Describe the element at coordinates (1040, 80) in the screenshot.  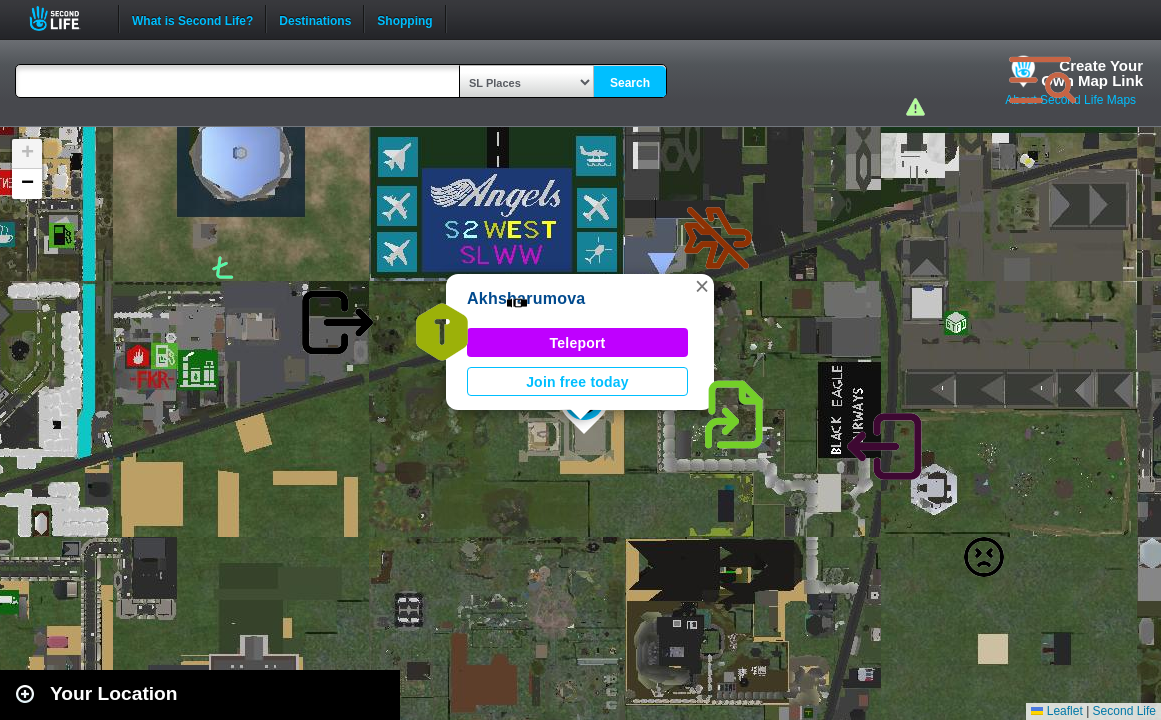
I see `search within a list or document` at that location.